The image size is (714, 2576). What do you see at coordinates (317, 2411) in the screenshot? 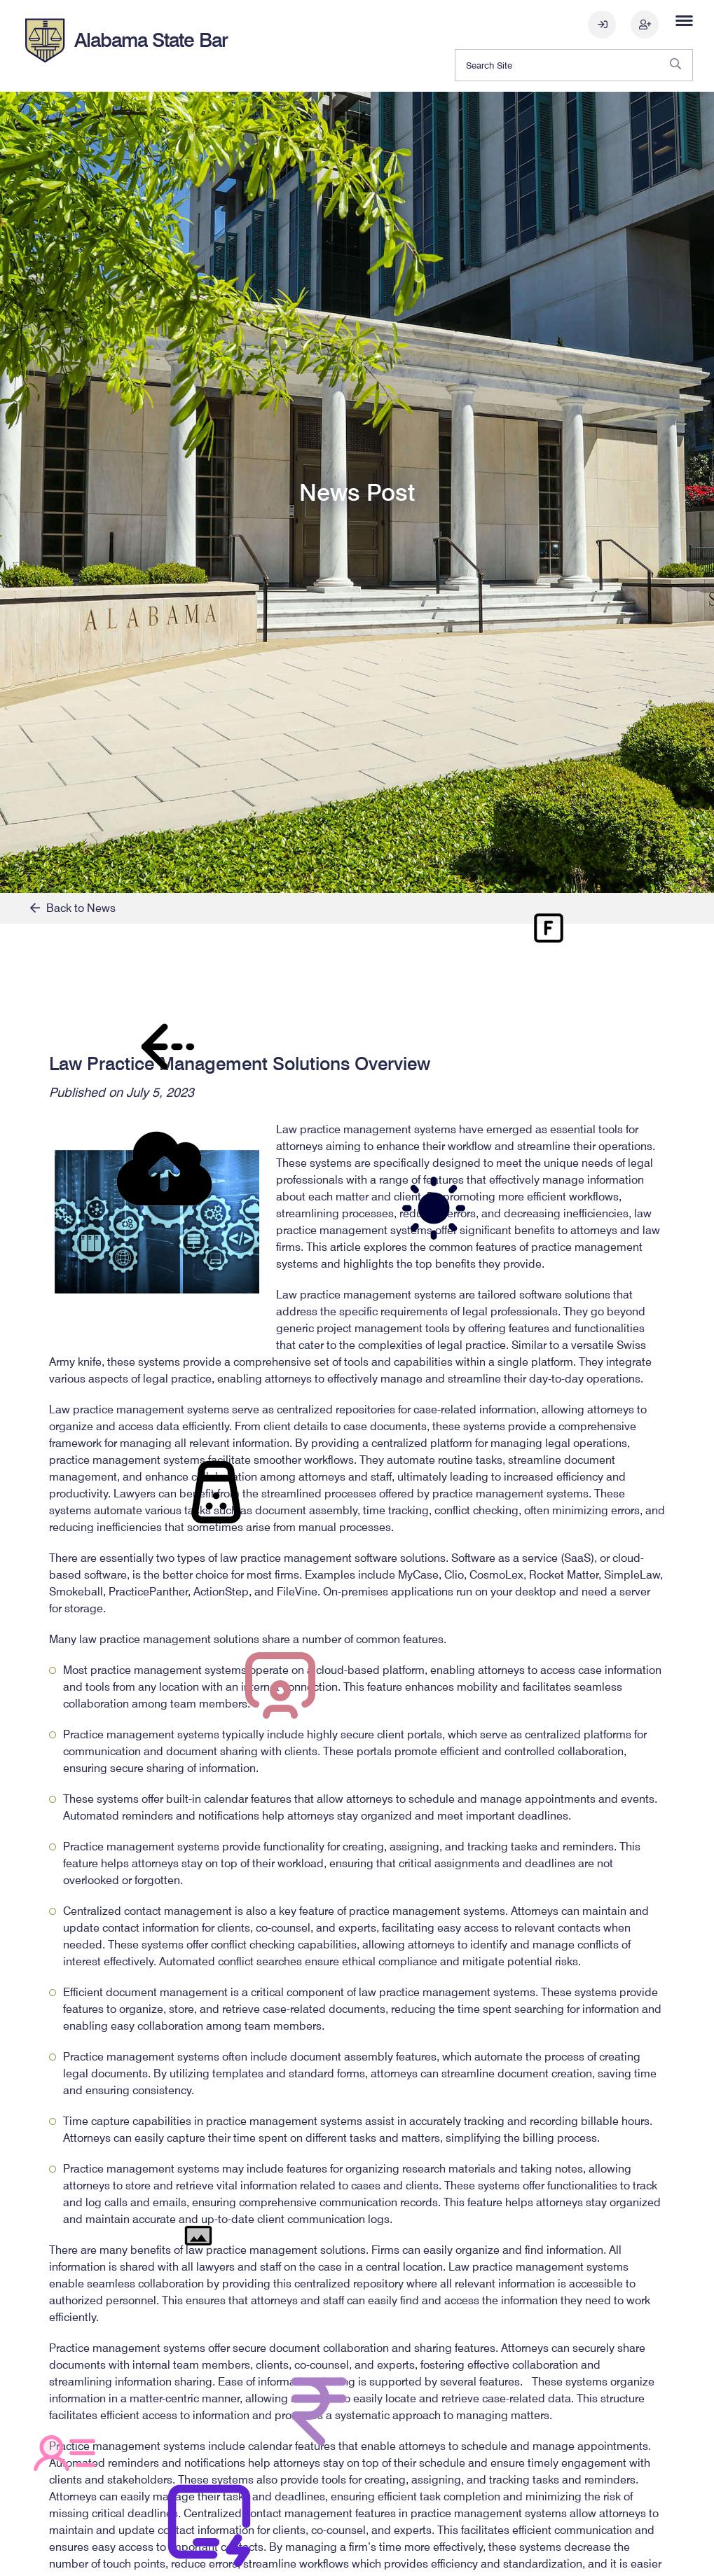
I see `indicates price or payment in Indian rupees` at bounding box center [317, 2411].